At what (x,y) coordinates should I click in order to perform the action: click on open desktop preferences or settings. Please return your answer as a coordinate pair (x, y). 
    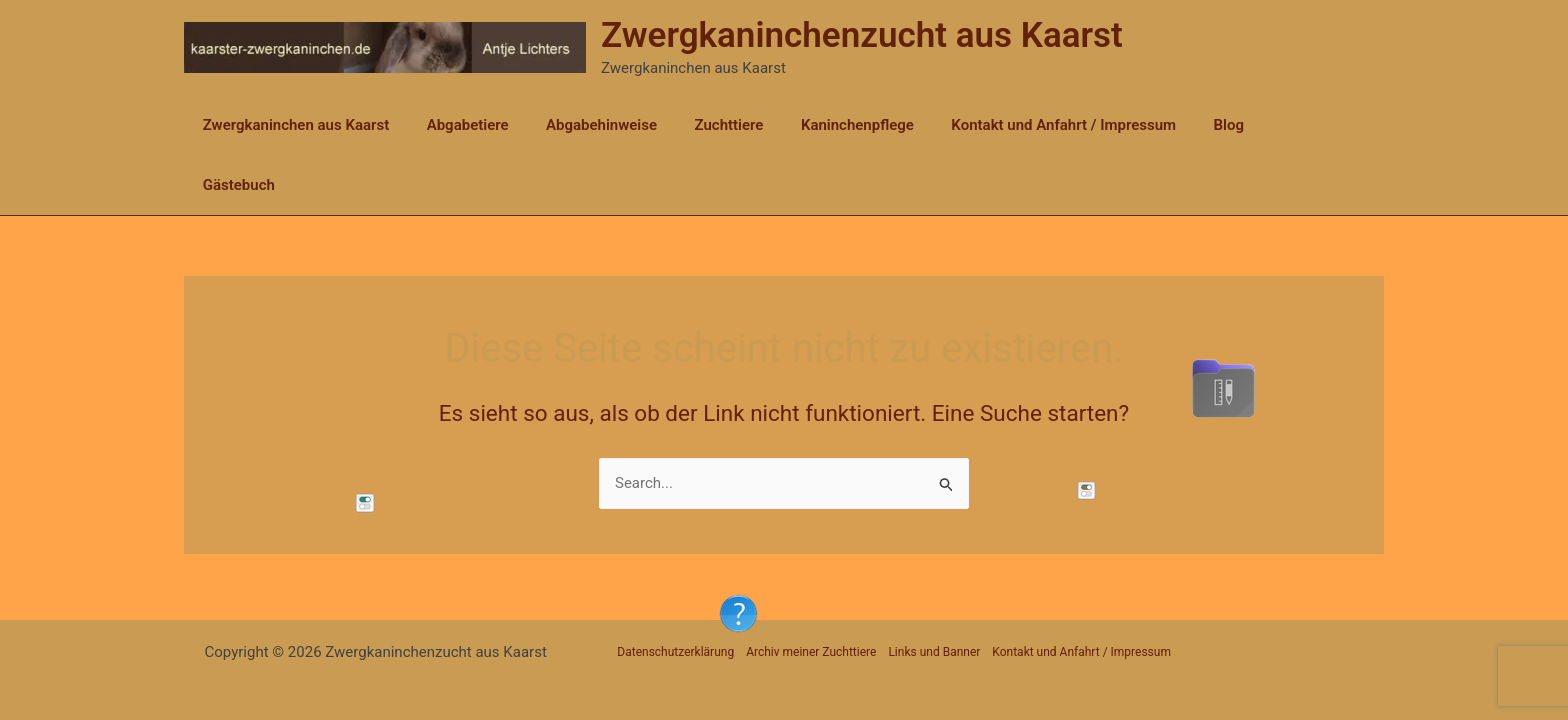
    Looking at the image, I should click on (1086, 490).